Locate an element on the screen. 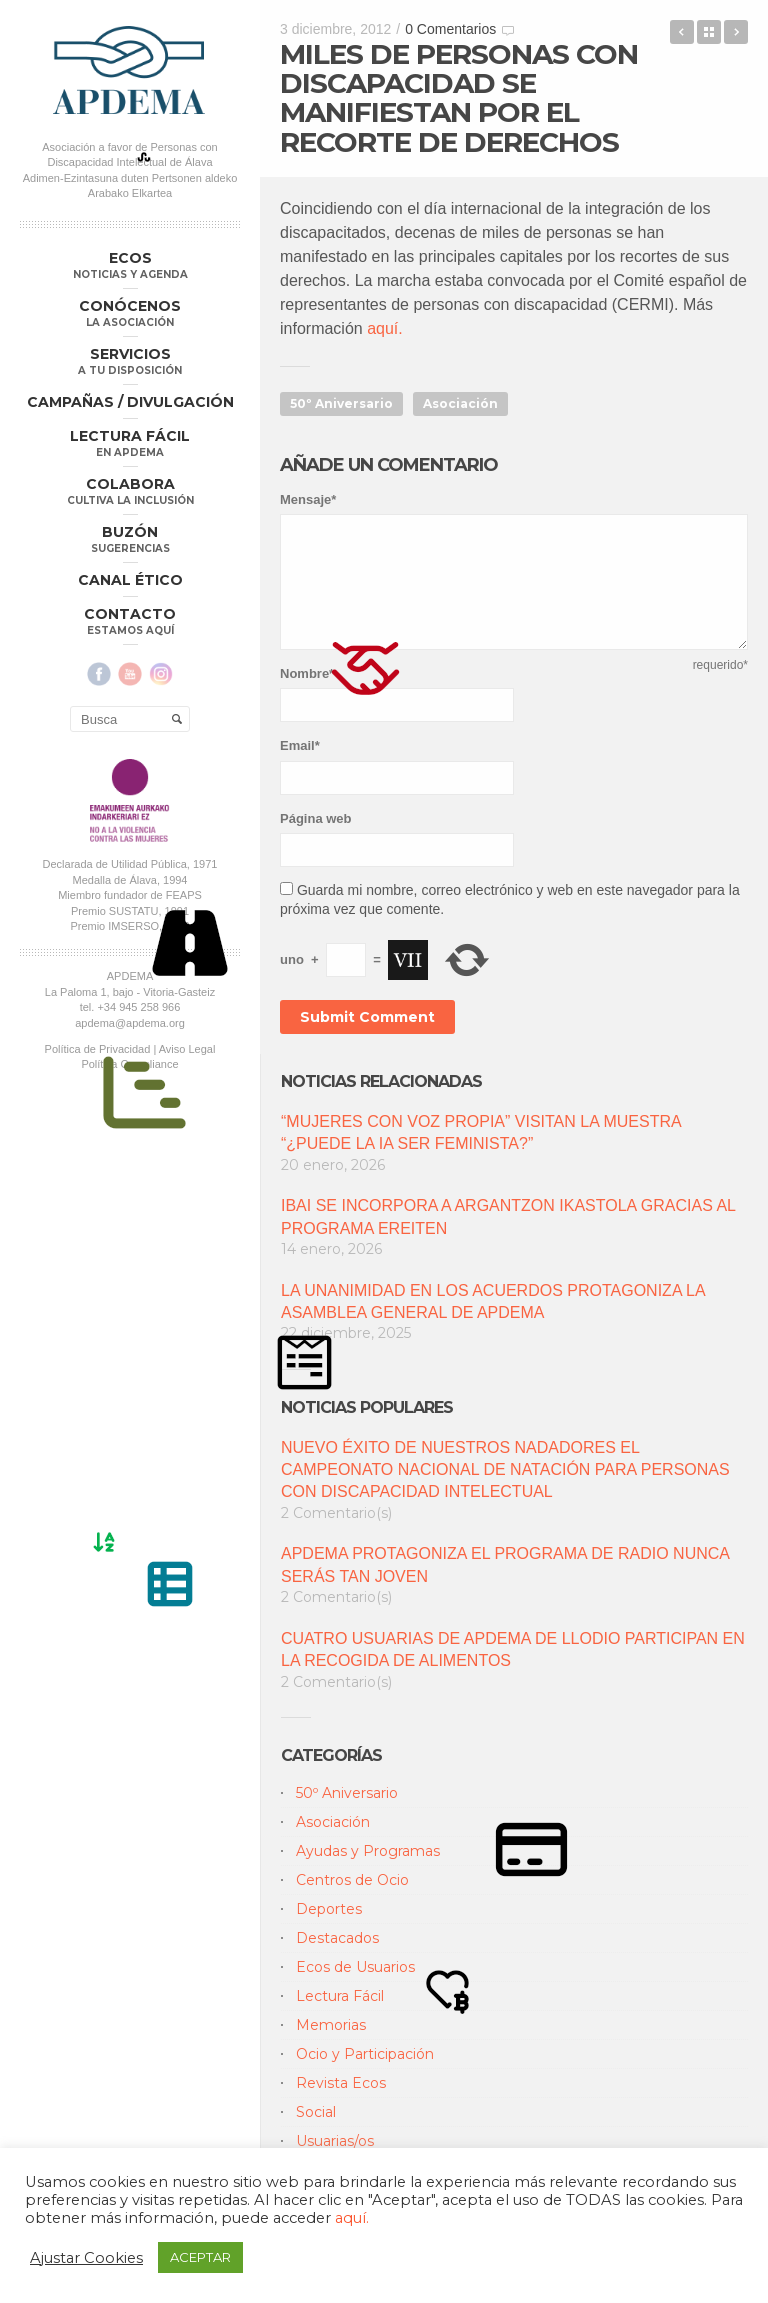  WPForms plugin logo is located at coordinates (304, 1362).